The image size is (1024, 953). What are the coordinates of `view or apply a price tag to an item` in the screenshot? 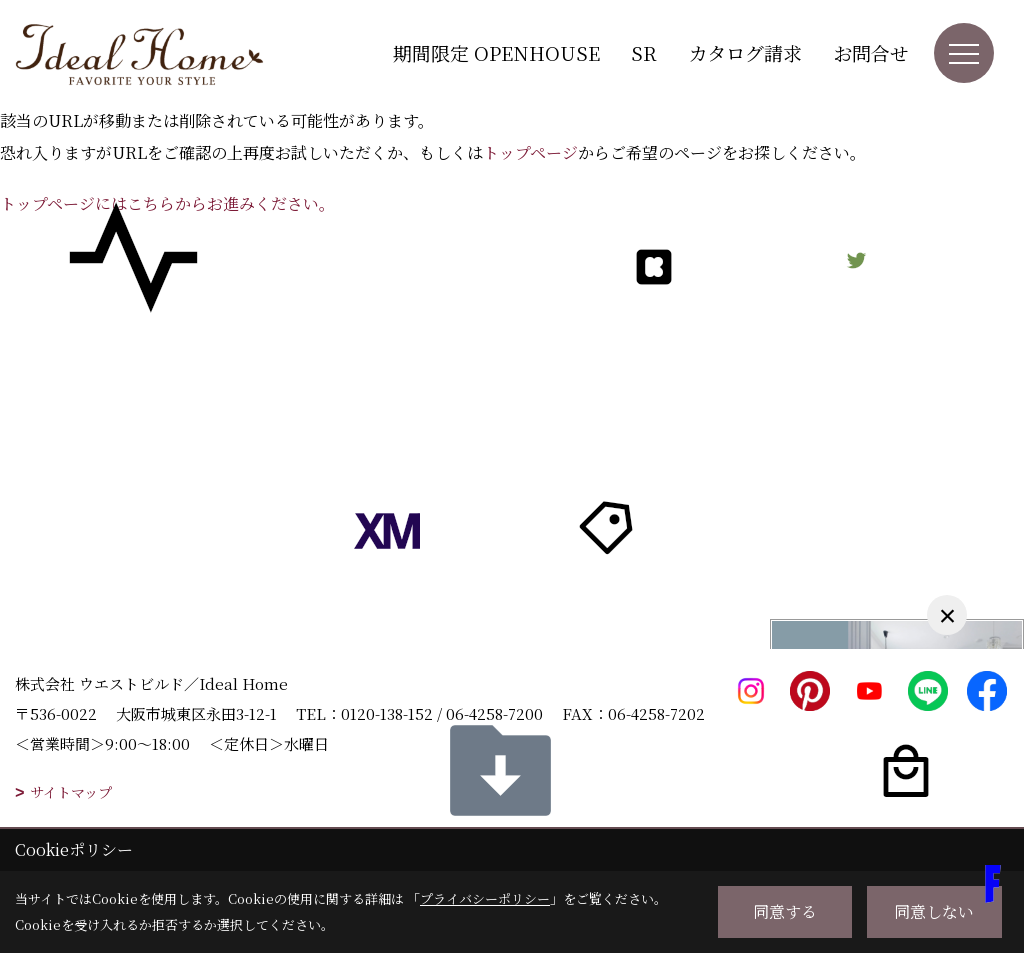 It's located at (606, 526).